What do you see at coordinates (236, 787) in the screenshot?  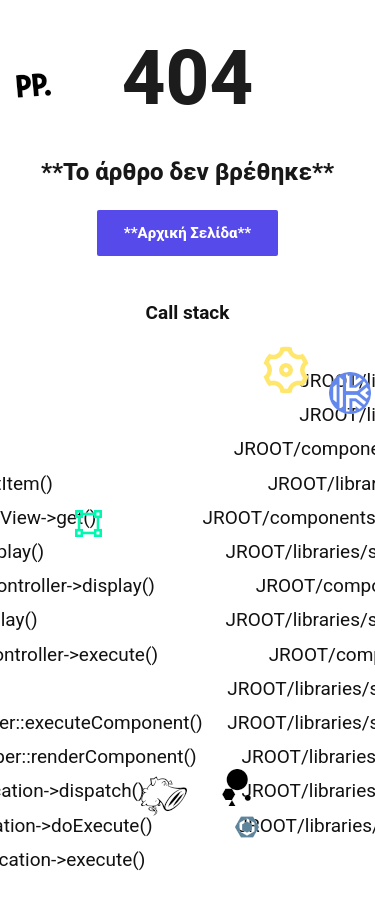 I see `taichi graphics company logo` at bounding box center [236, 787].